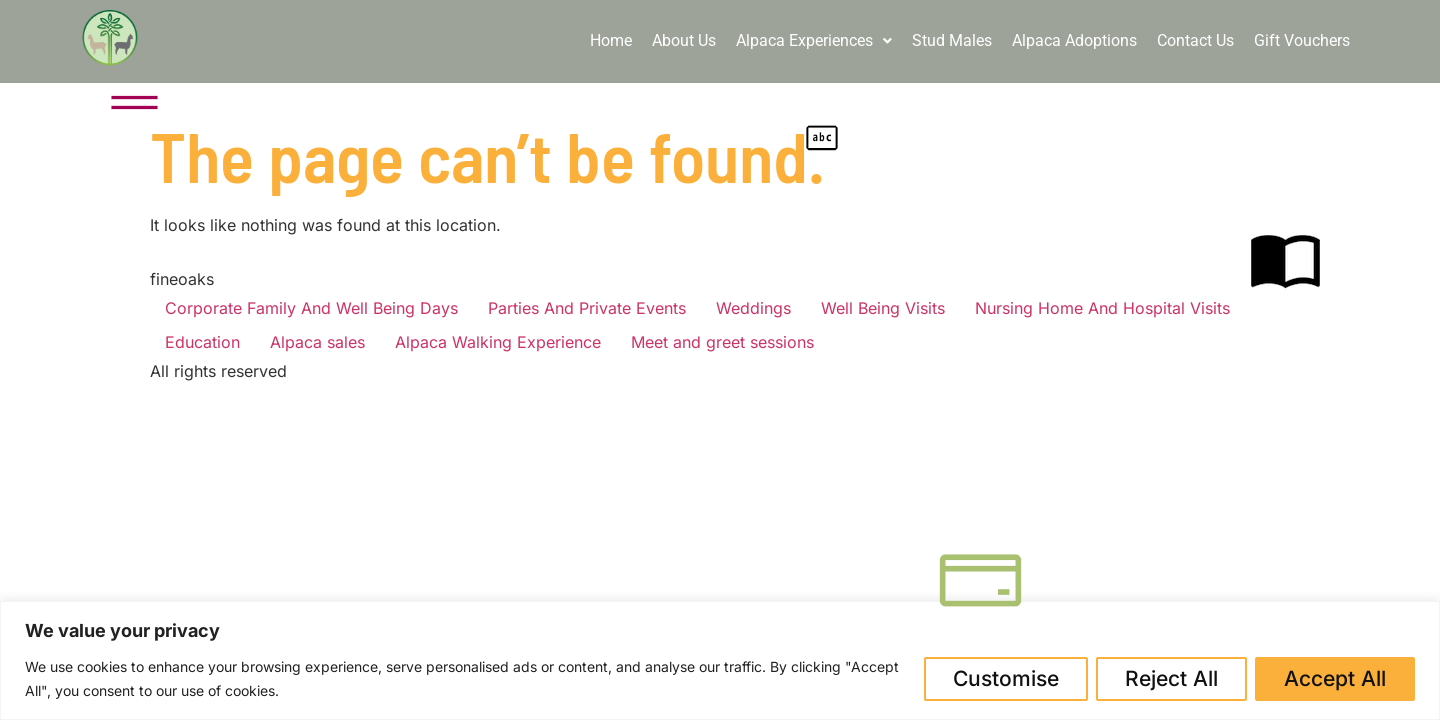  I want to click on manage payment methods, so click(980, 577).